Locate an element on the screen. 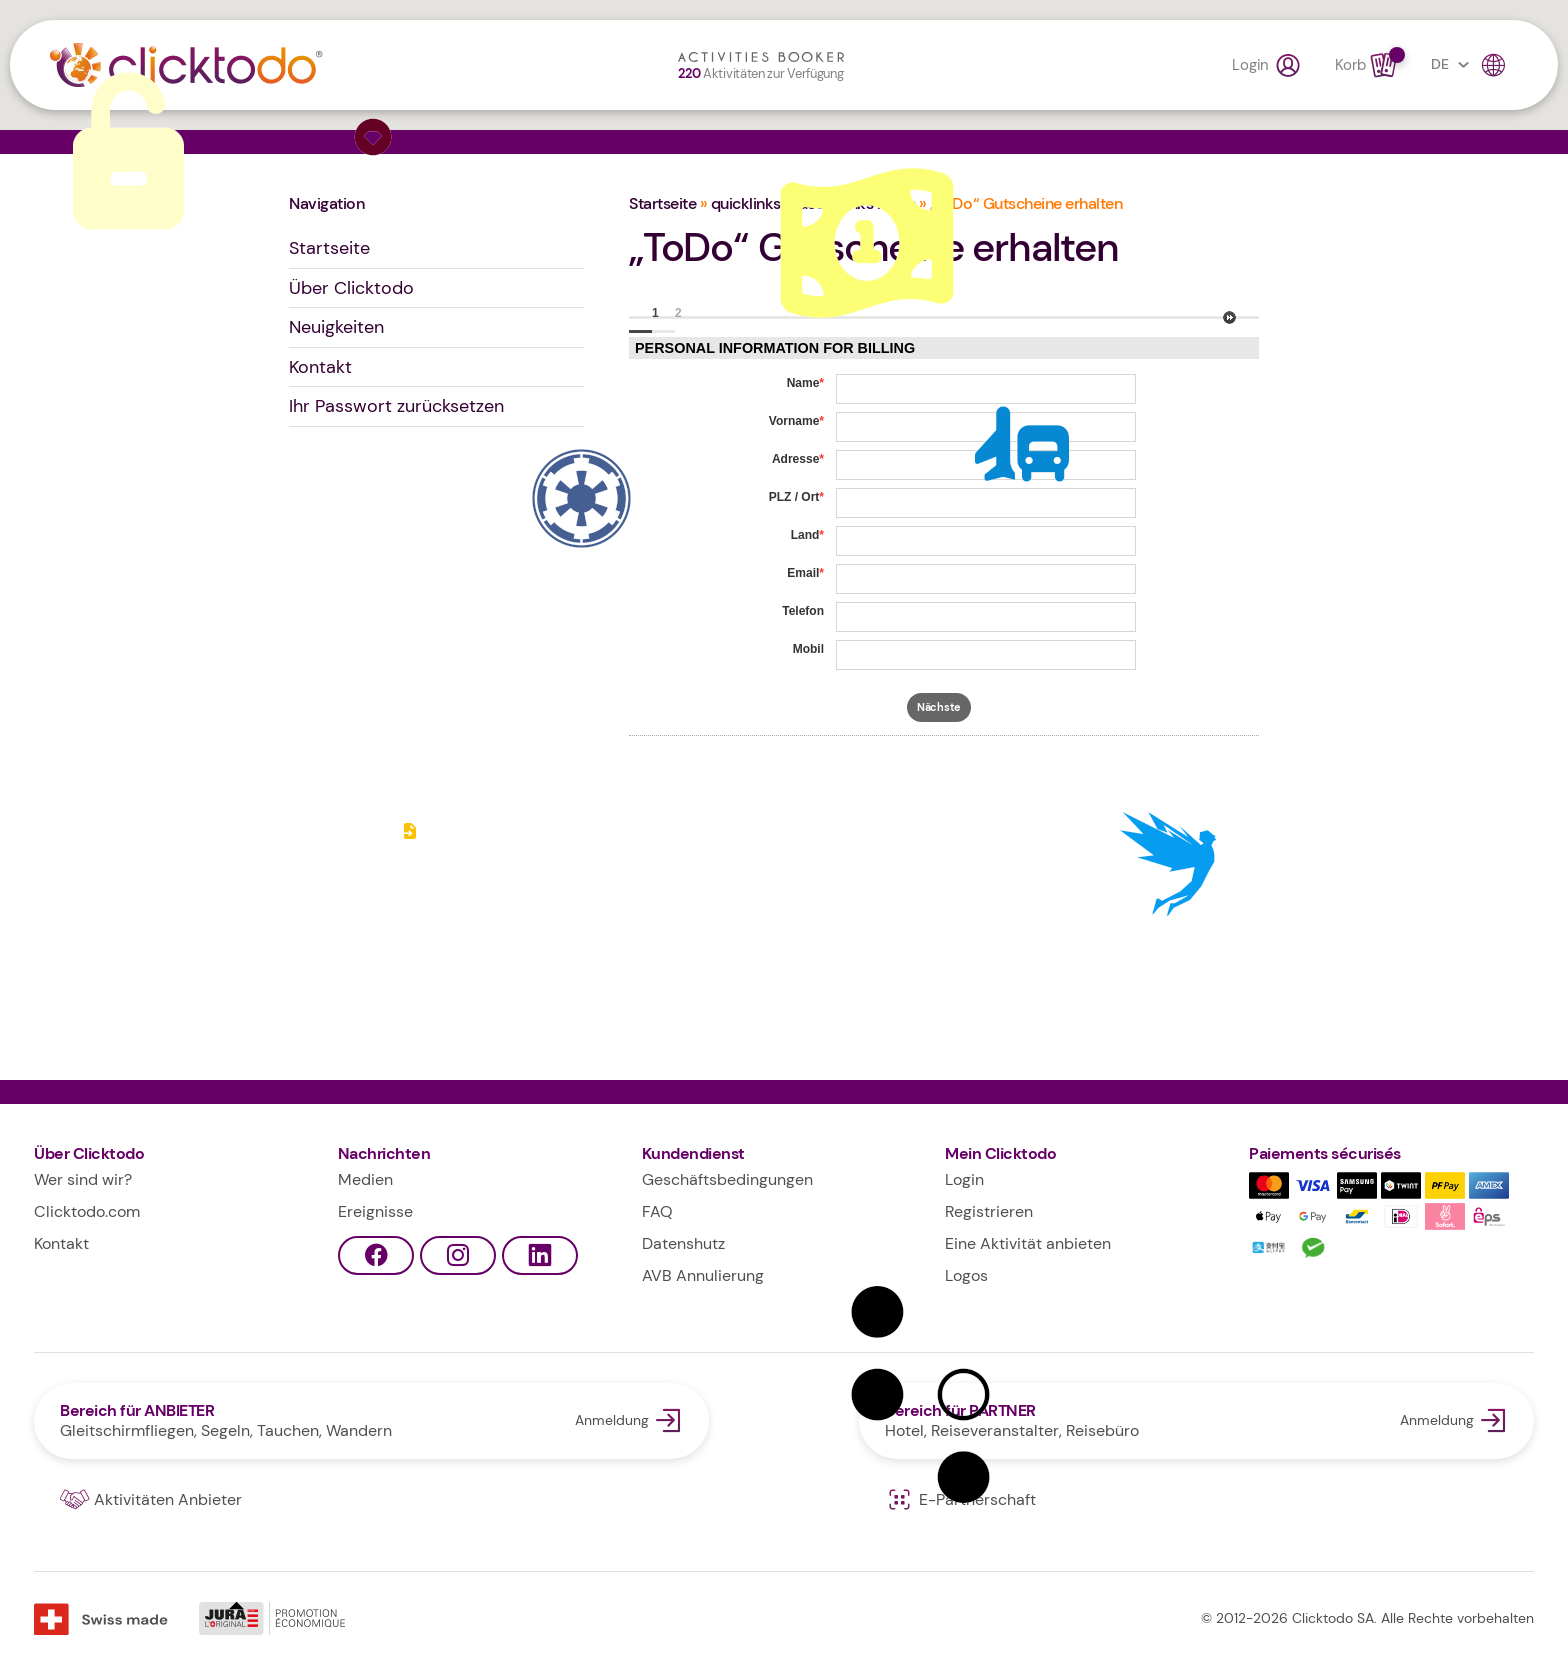 Image resolution: width=1568 pixels, height=1667 pixels. select shipping method for your order is located at coordinates (1022, 444).